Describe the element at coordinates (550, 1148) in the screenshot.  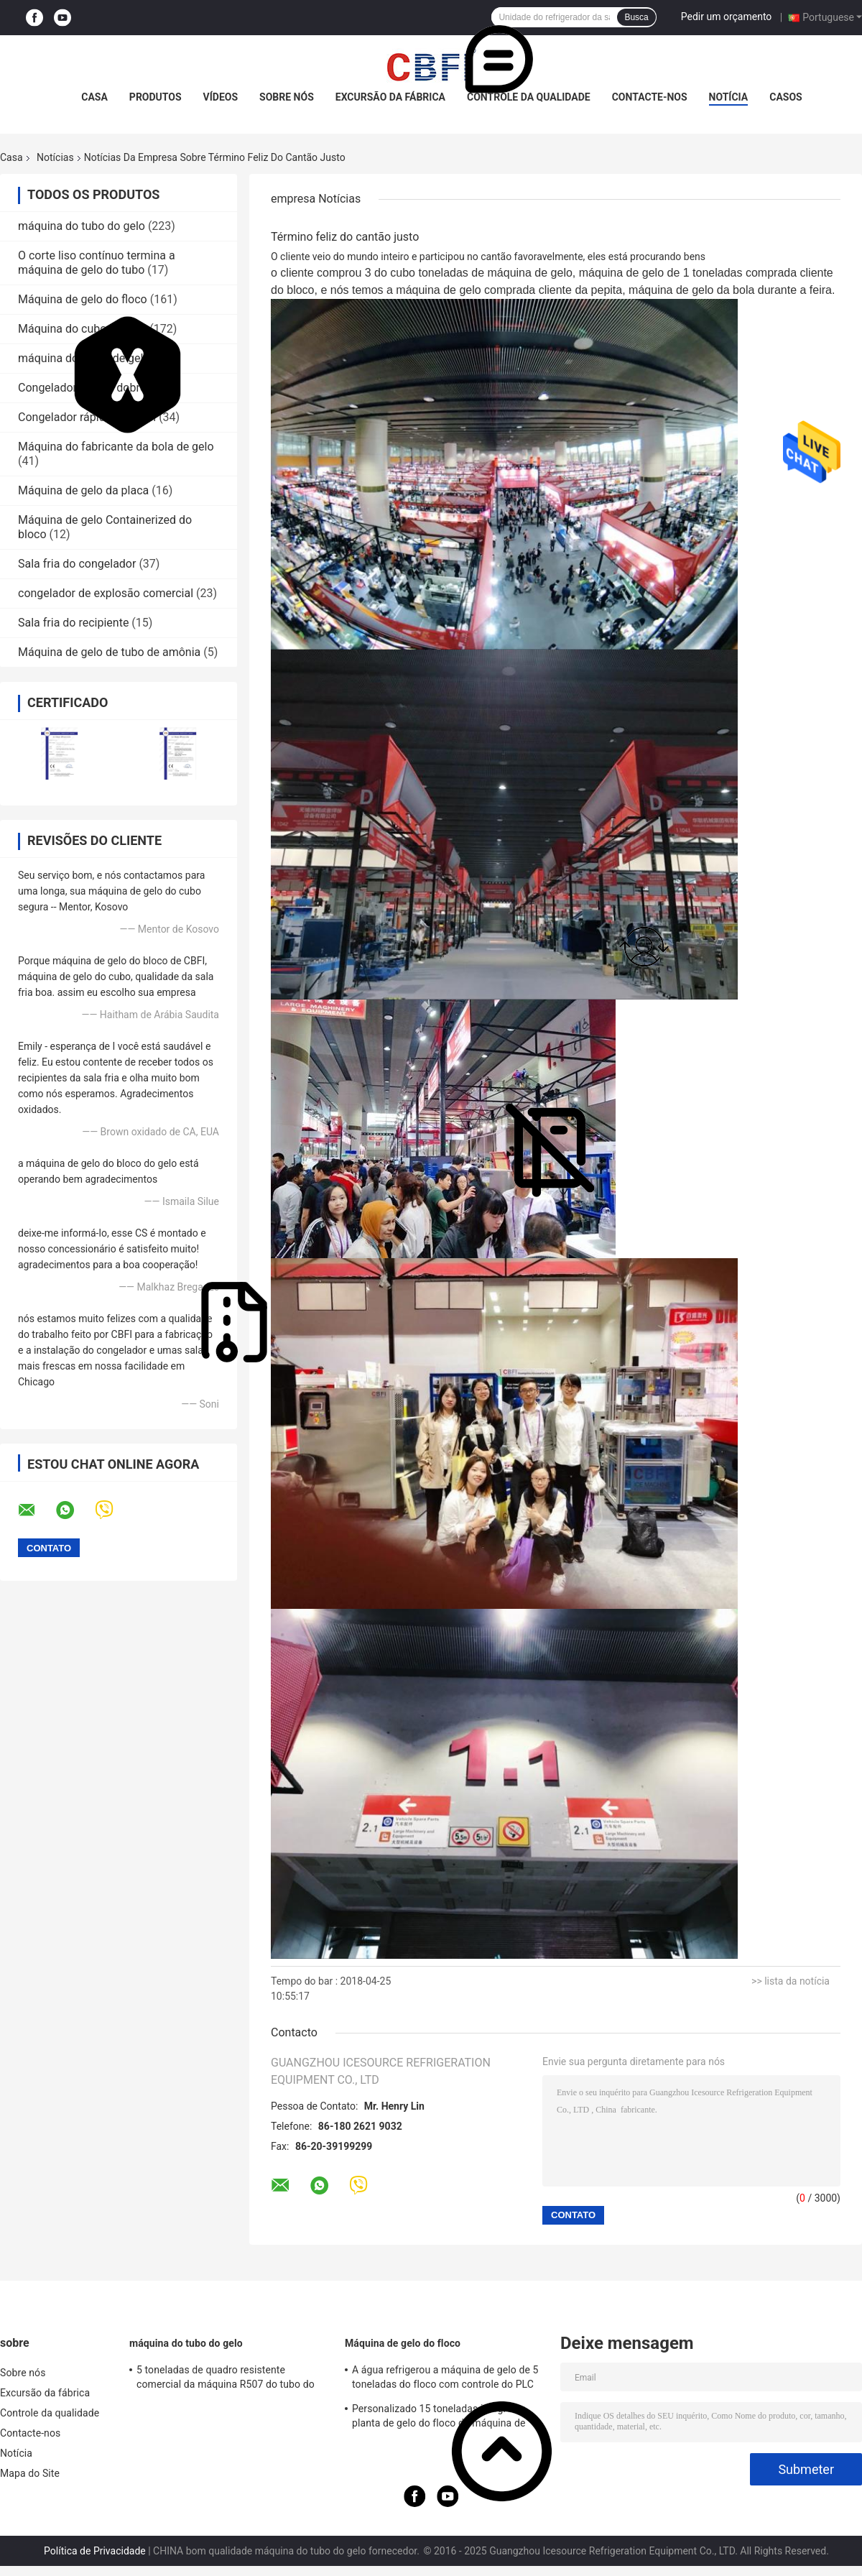
I see `notebook feature is disabled or unavailable` at that location.